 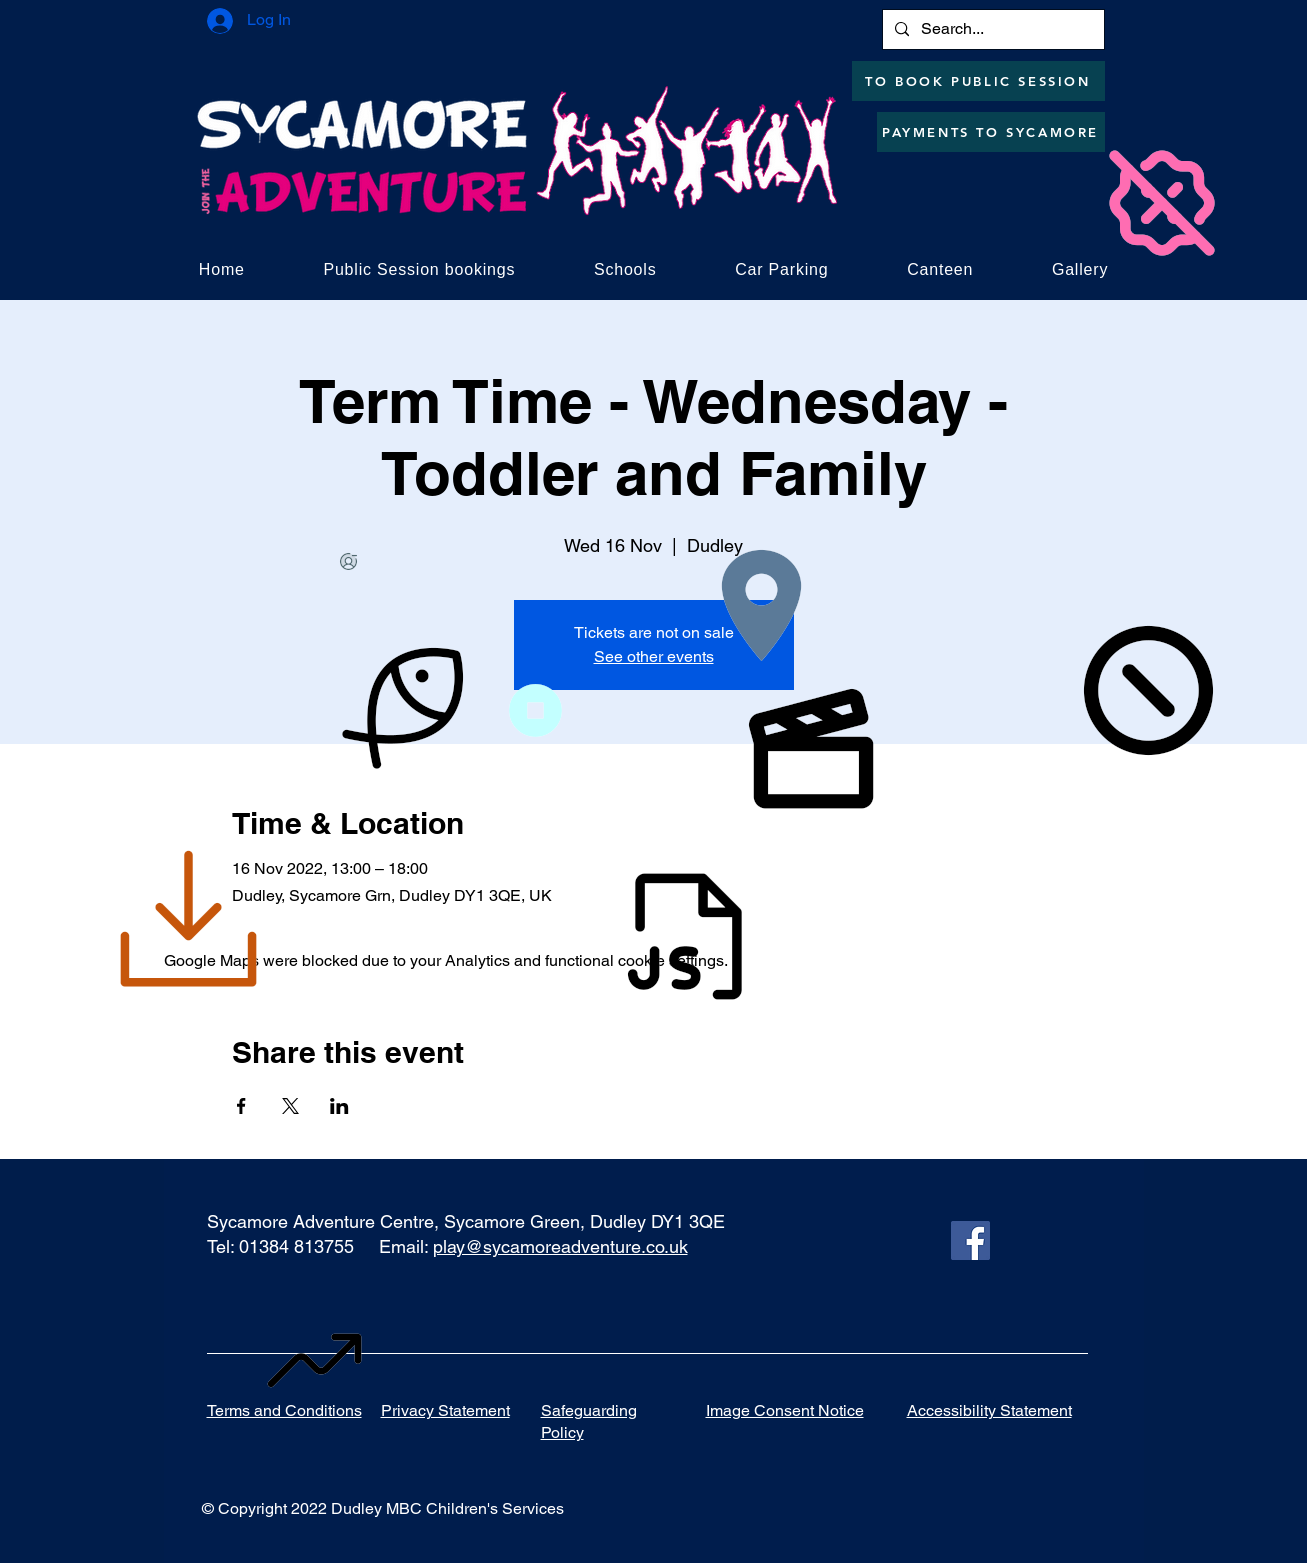 What do you see at coordinates (1162, 203) in the screenshot?
I see `indicates no discount available` at bounding box center [1162, 203].